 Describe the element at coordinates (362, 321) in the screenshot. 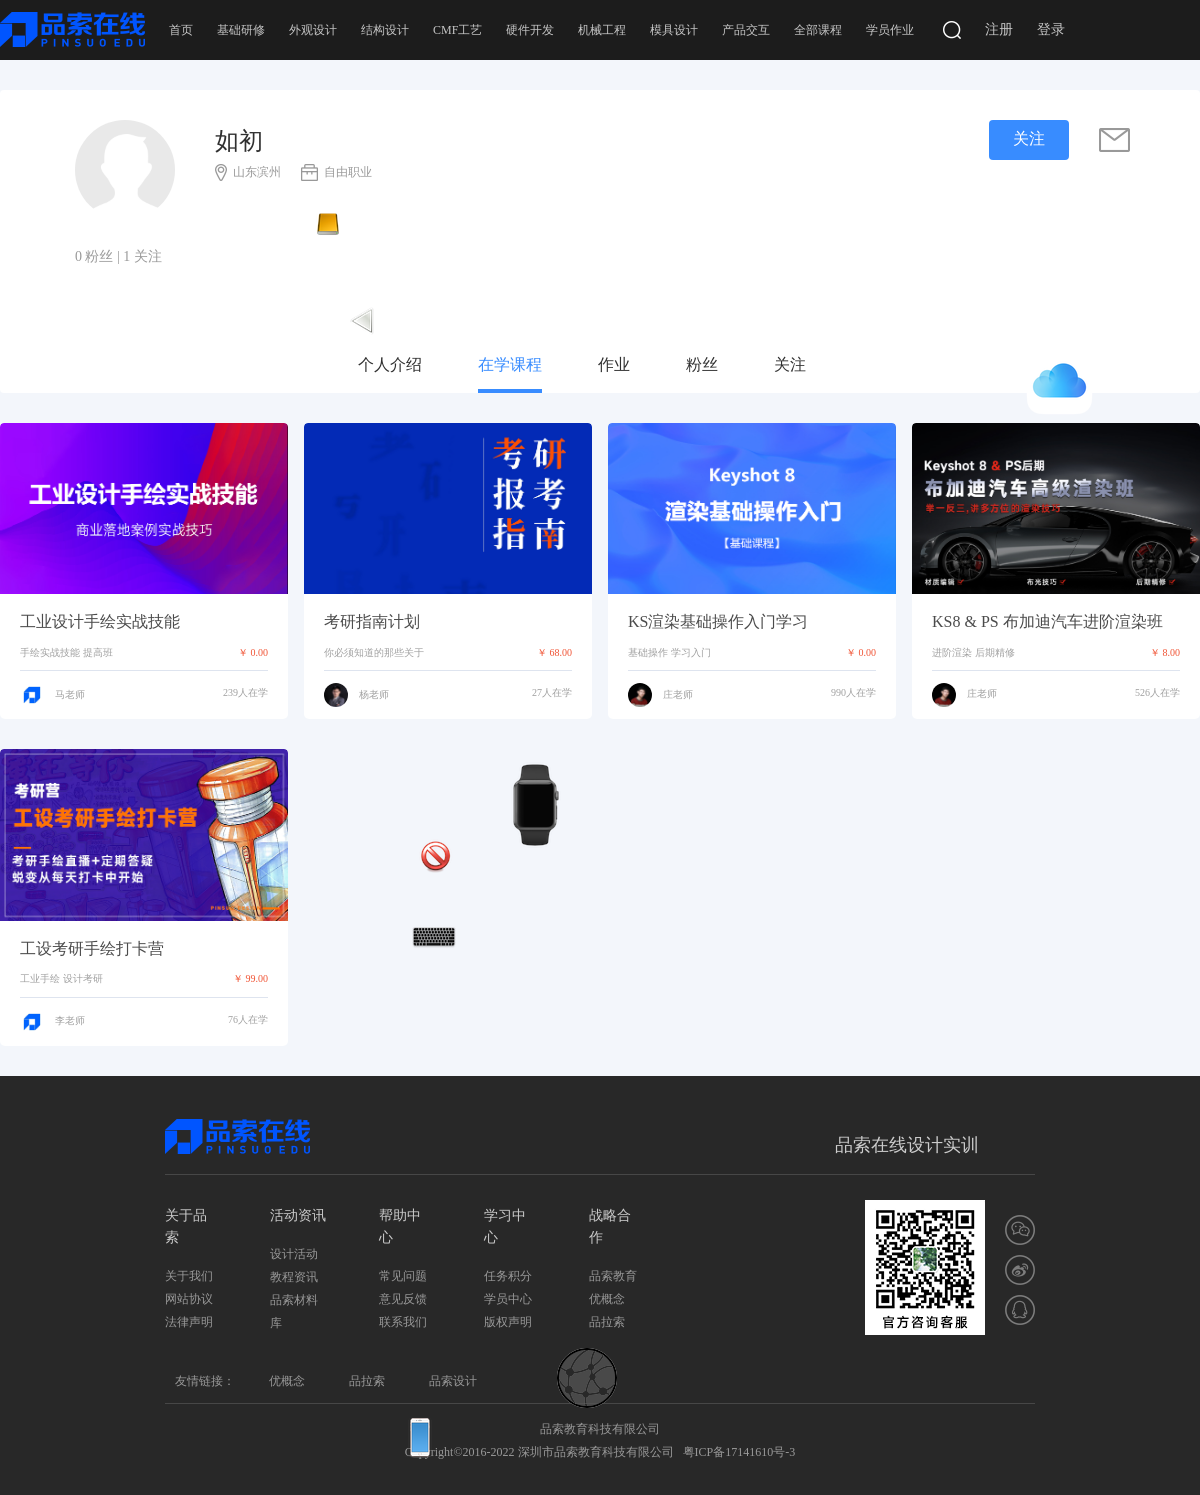

I see `start media playback (right-to-left interface)` at that location.